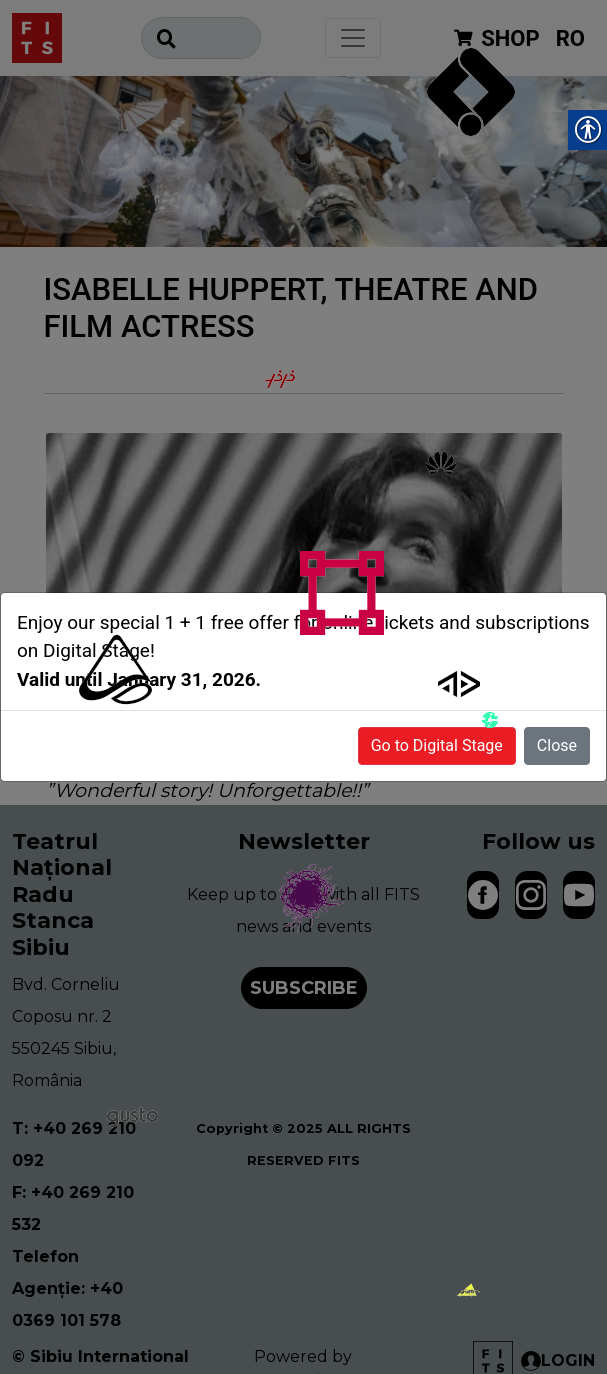 The width and height of the screenshot is (607, 1374). What do you see at coordinates (459, 684) in the screenshot?
I see `activitypub protocol logo` at bounding box center [459, 684].